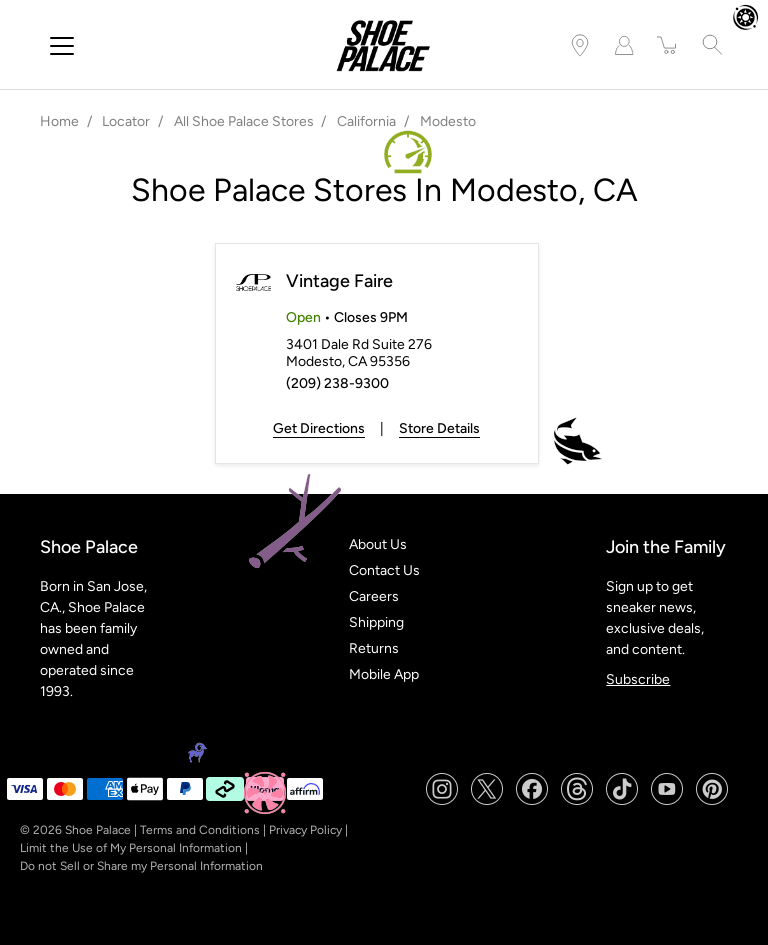 Image resolution: width=768 pixels, height=945 pixels. What do you see at coordinates (295, 521) in the screenshot?
I see `wooden stick or branch resource item` at bounding box center [295, 521].